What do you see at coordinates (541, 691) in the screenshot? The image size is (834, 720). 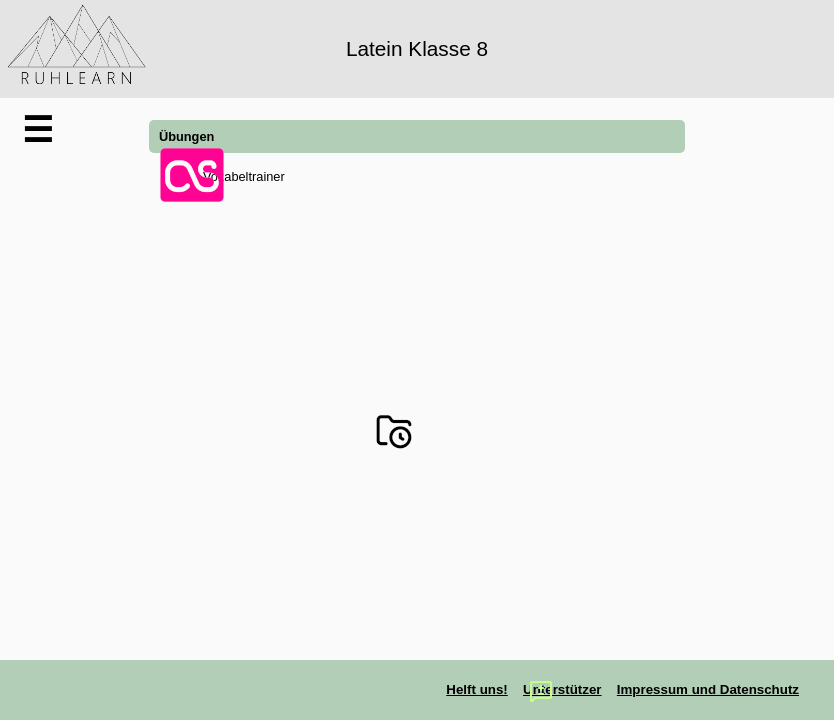 I see `compare or show differences between messages` at bounding box center [541, 691].